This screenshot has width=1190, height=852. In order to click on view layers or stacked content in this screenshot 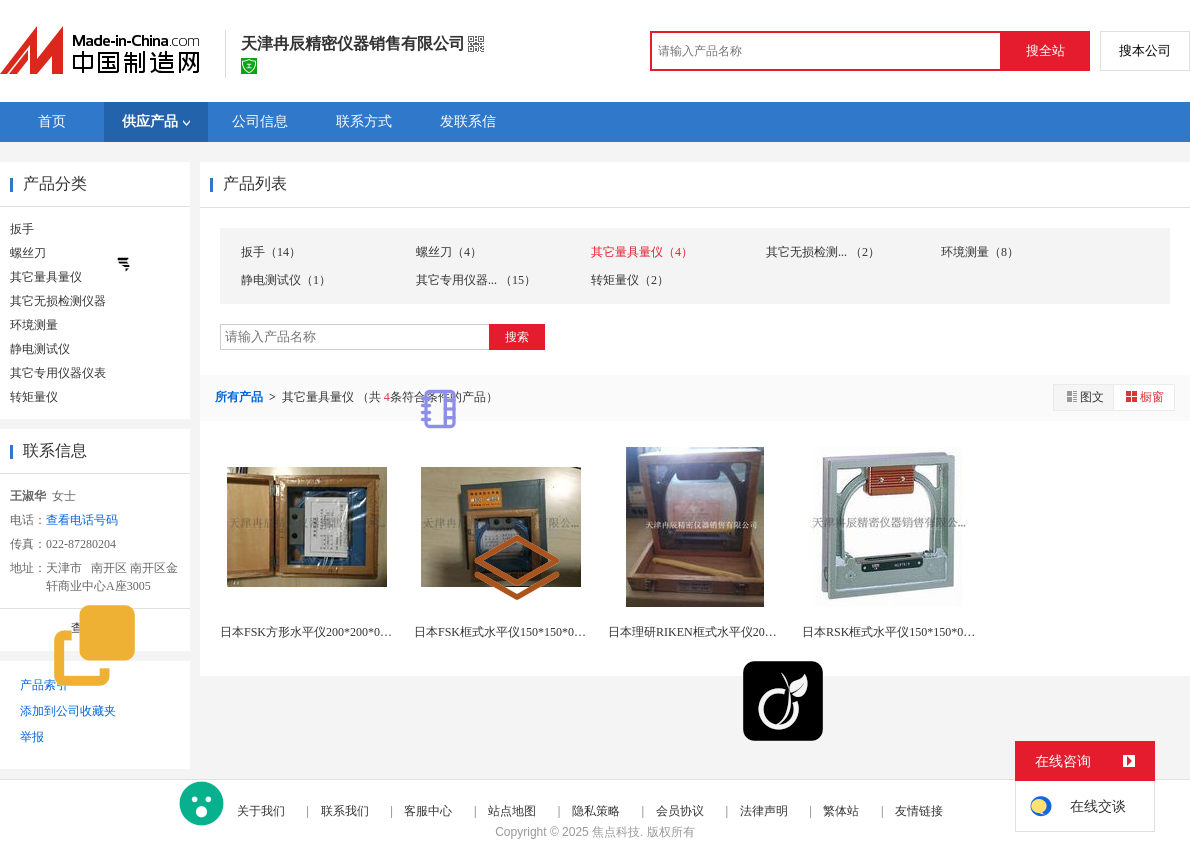, I will do `click(517, 569)`.